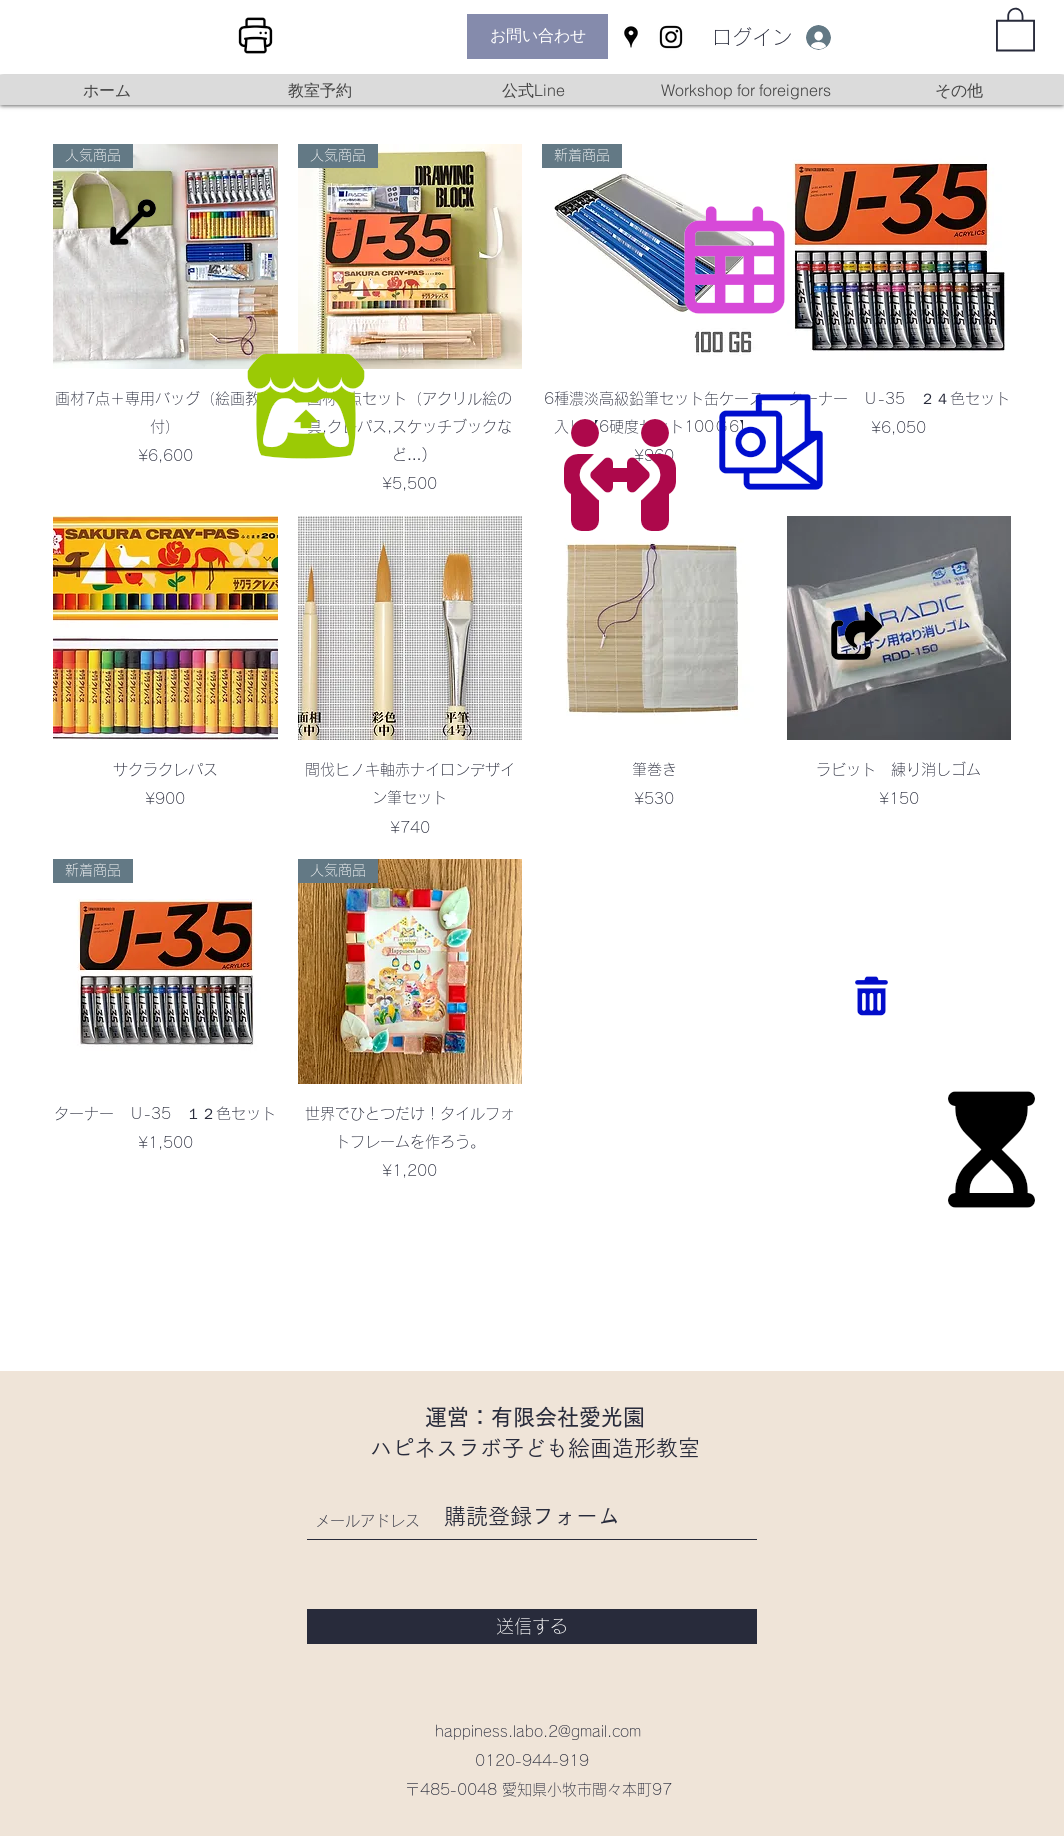 This screenshot has height=1836, width=1064. What do you see at coordinates (871, 996) in the screenshot?
I see `delete selected item` at bounding box center [871, 996].